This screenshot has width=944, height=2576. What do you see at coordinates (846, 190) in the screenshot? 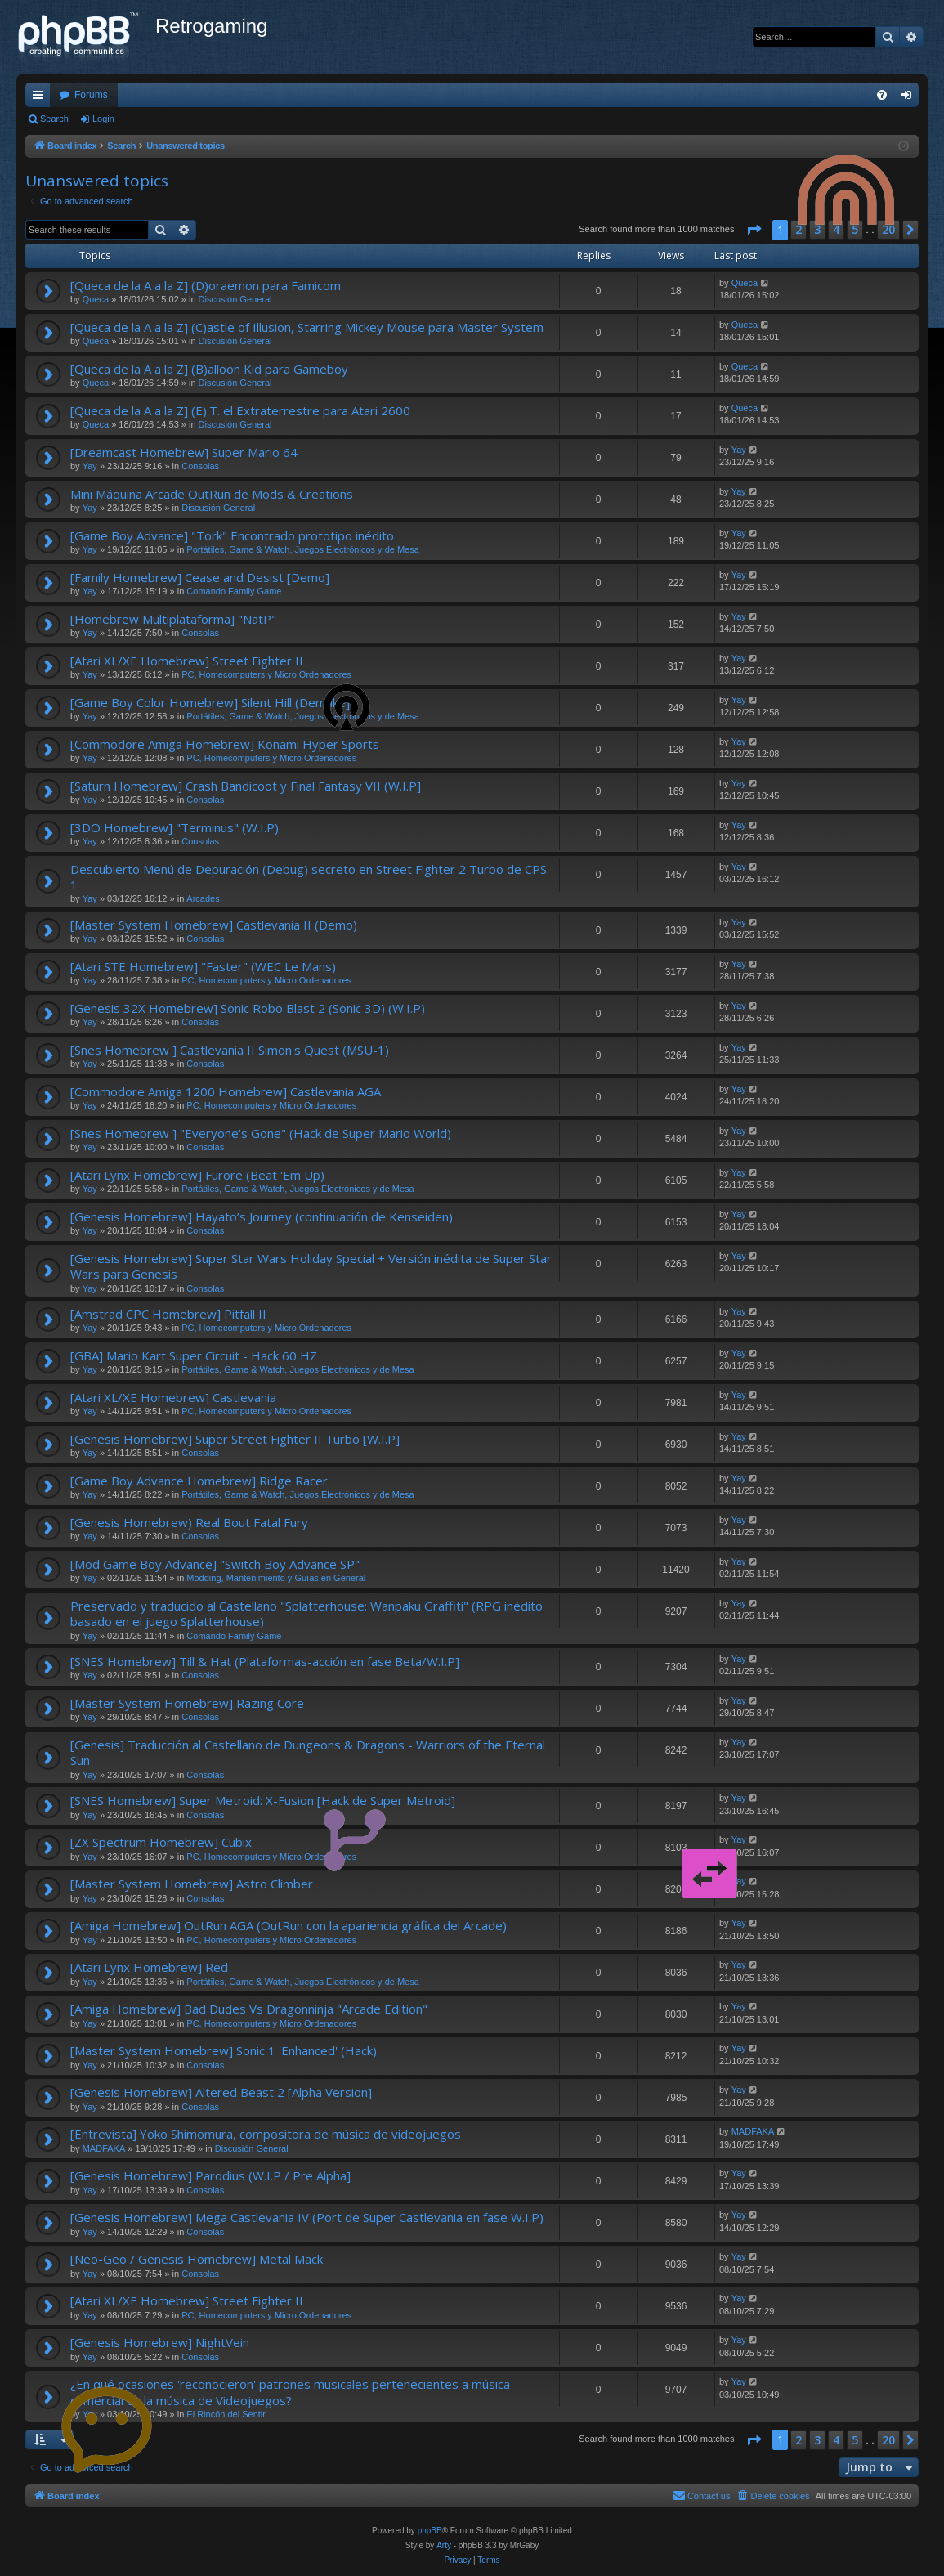
I see `view weather conditions` at bounding box center [846, 190].